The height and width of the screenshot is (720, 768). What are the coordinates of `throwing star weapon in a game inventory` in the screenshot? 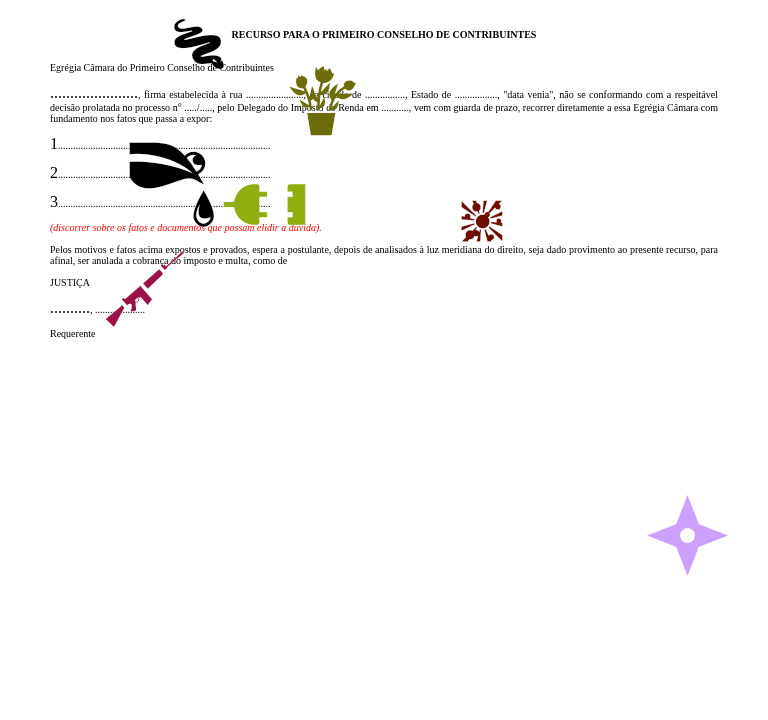 It's located at (687, 535).